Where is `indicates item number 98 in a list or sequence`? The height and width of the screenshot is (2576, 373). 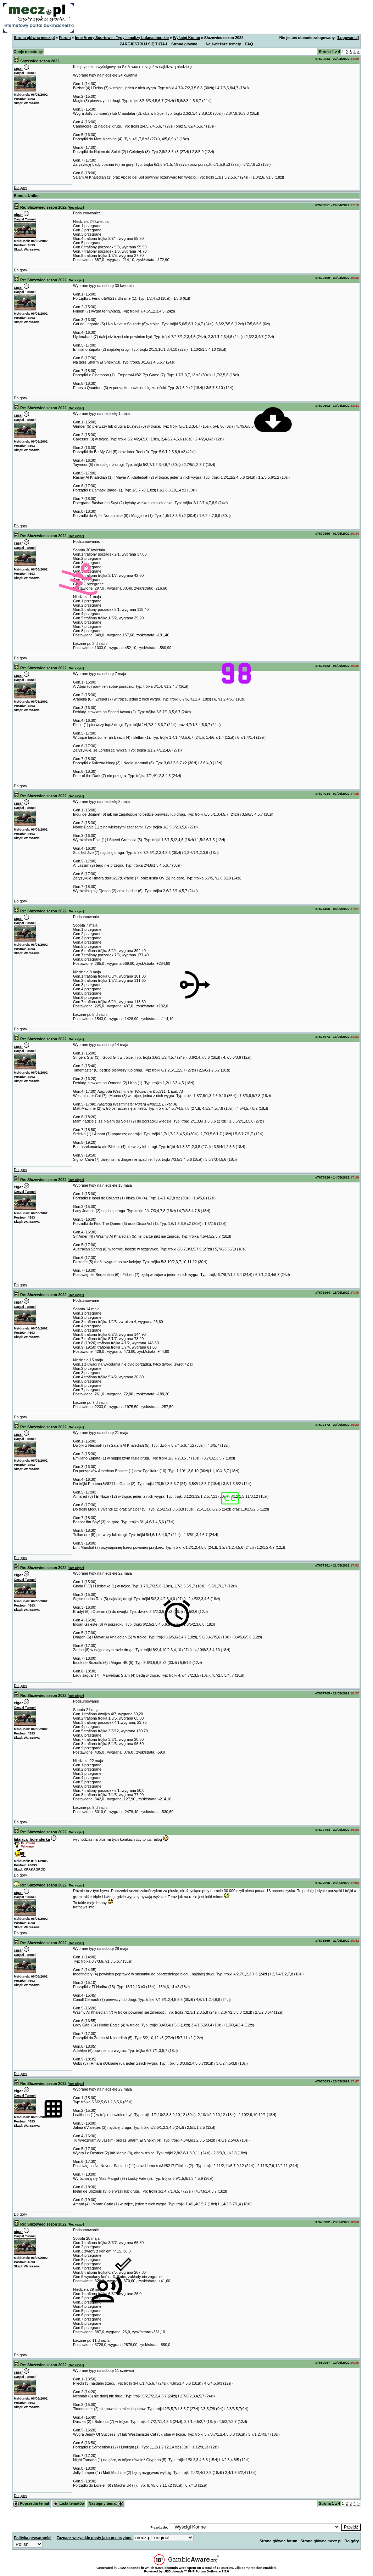 indicates item number 98 in a list or sequence is located at coordinates (236, 673).